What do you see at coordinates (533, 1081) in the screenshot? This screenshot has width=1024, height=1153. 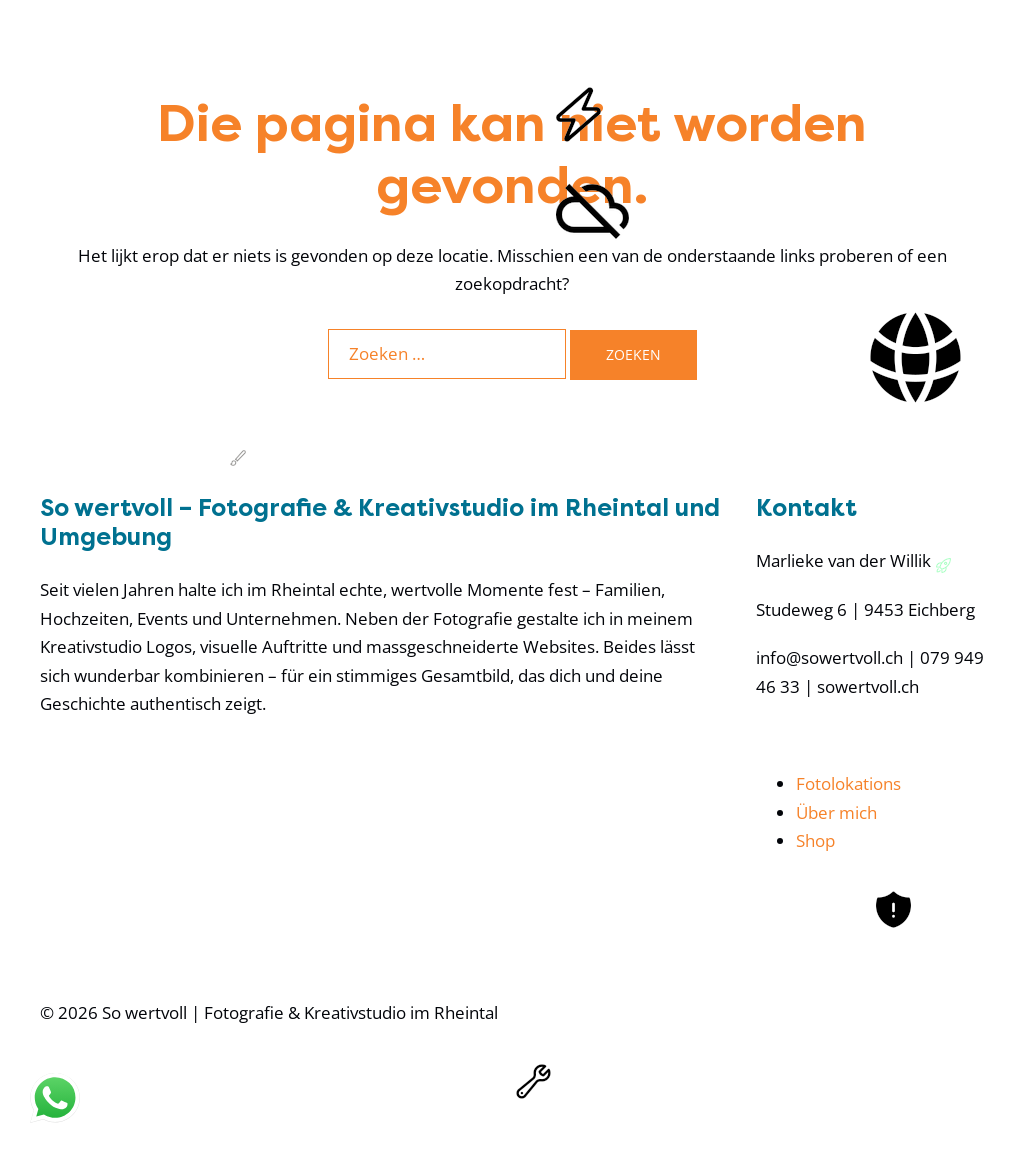 I see `access settings or configuration options` at bounding box center [533, 1081].